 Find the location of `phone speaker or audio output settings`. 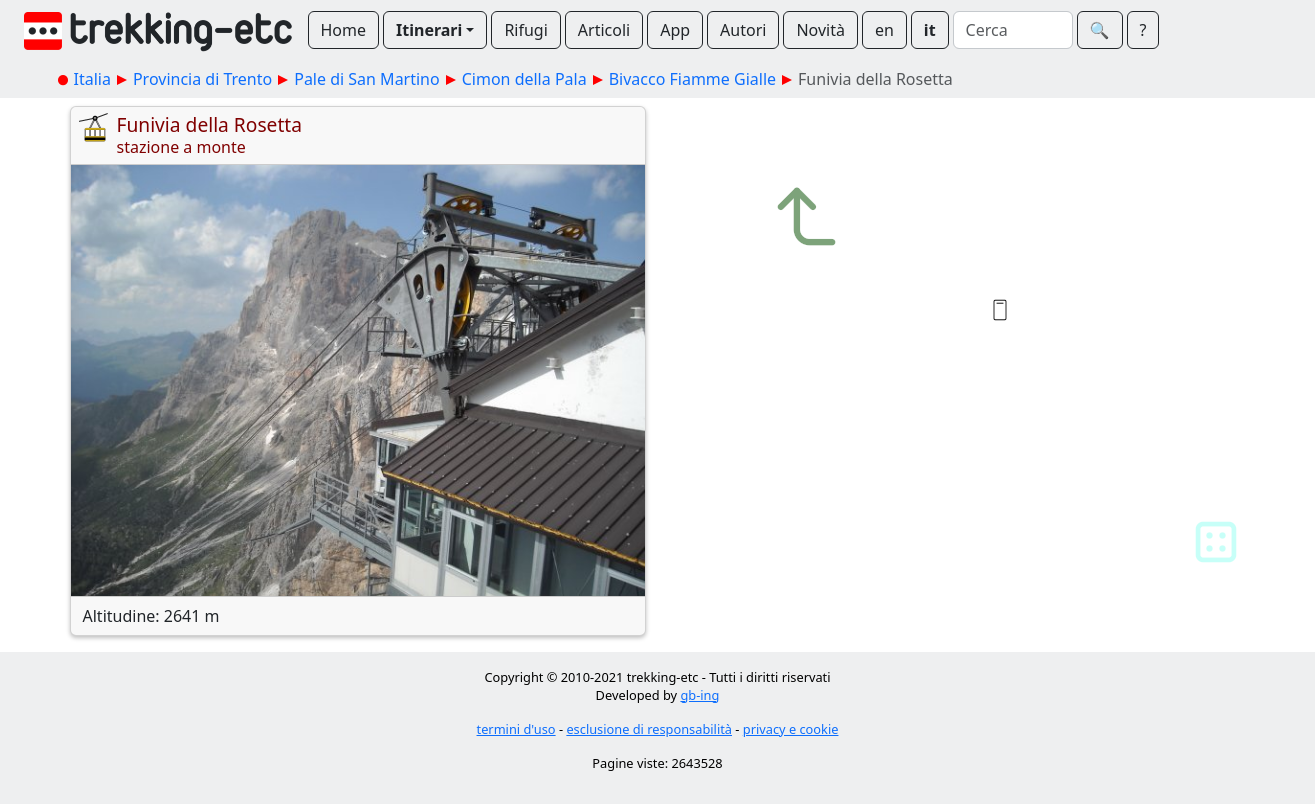

phone speaker or audio output settings is located at coordinates (1000, 310).